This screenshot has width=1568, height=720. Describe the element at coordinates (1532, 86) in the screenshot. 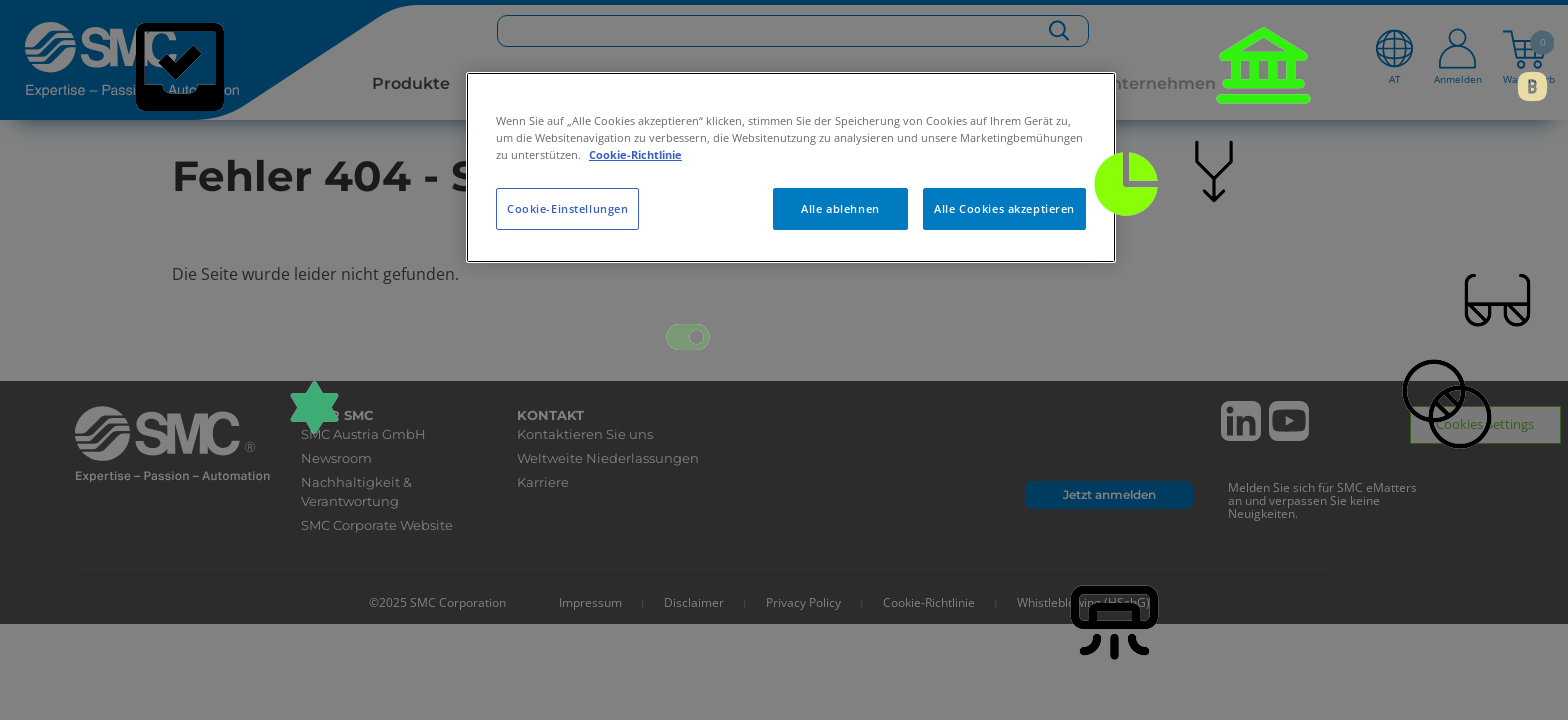

I see `apply bold formatting to text` at that location.